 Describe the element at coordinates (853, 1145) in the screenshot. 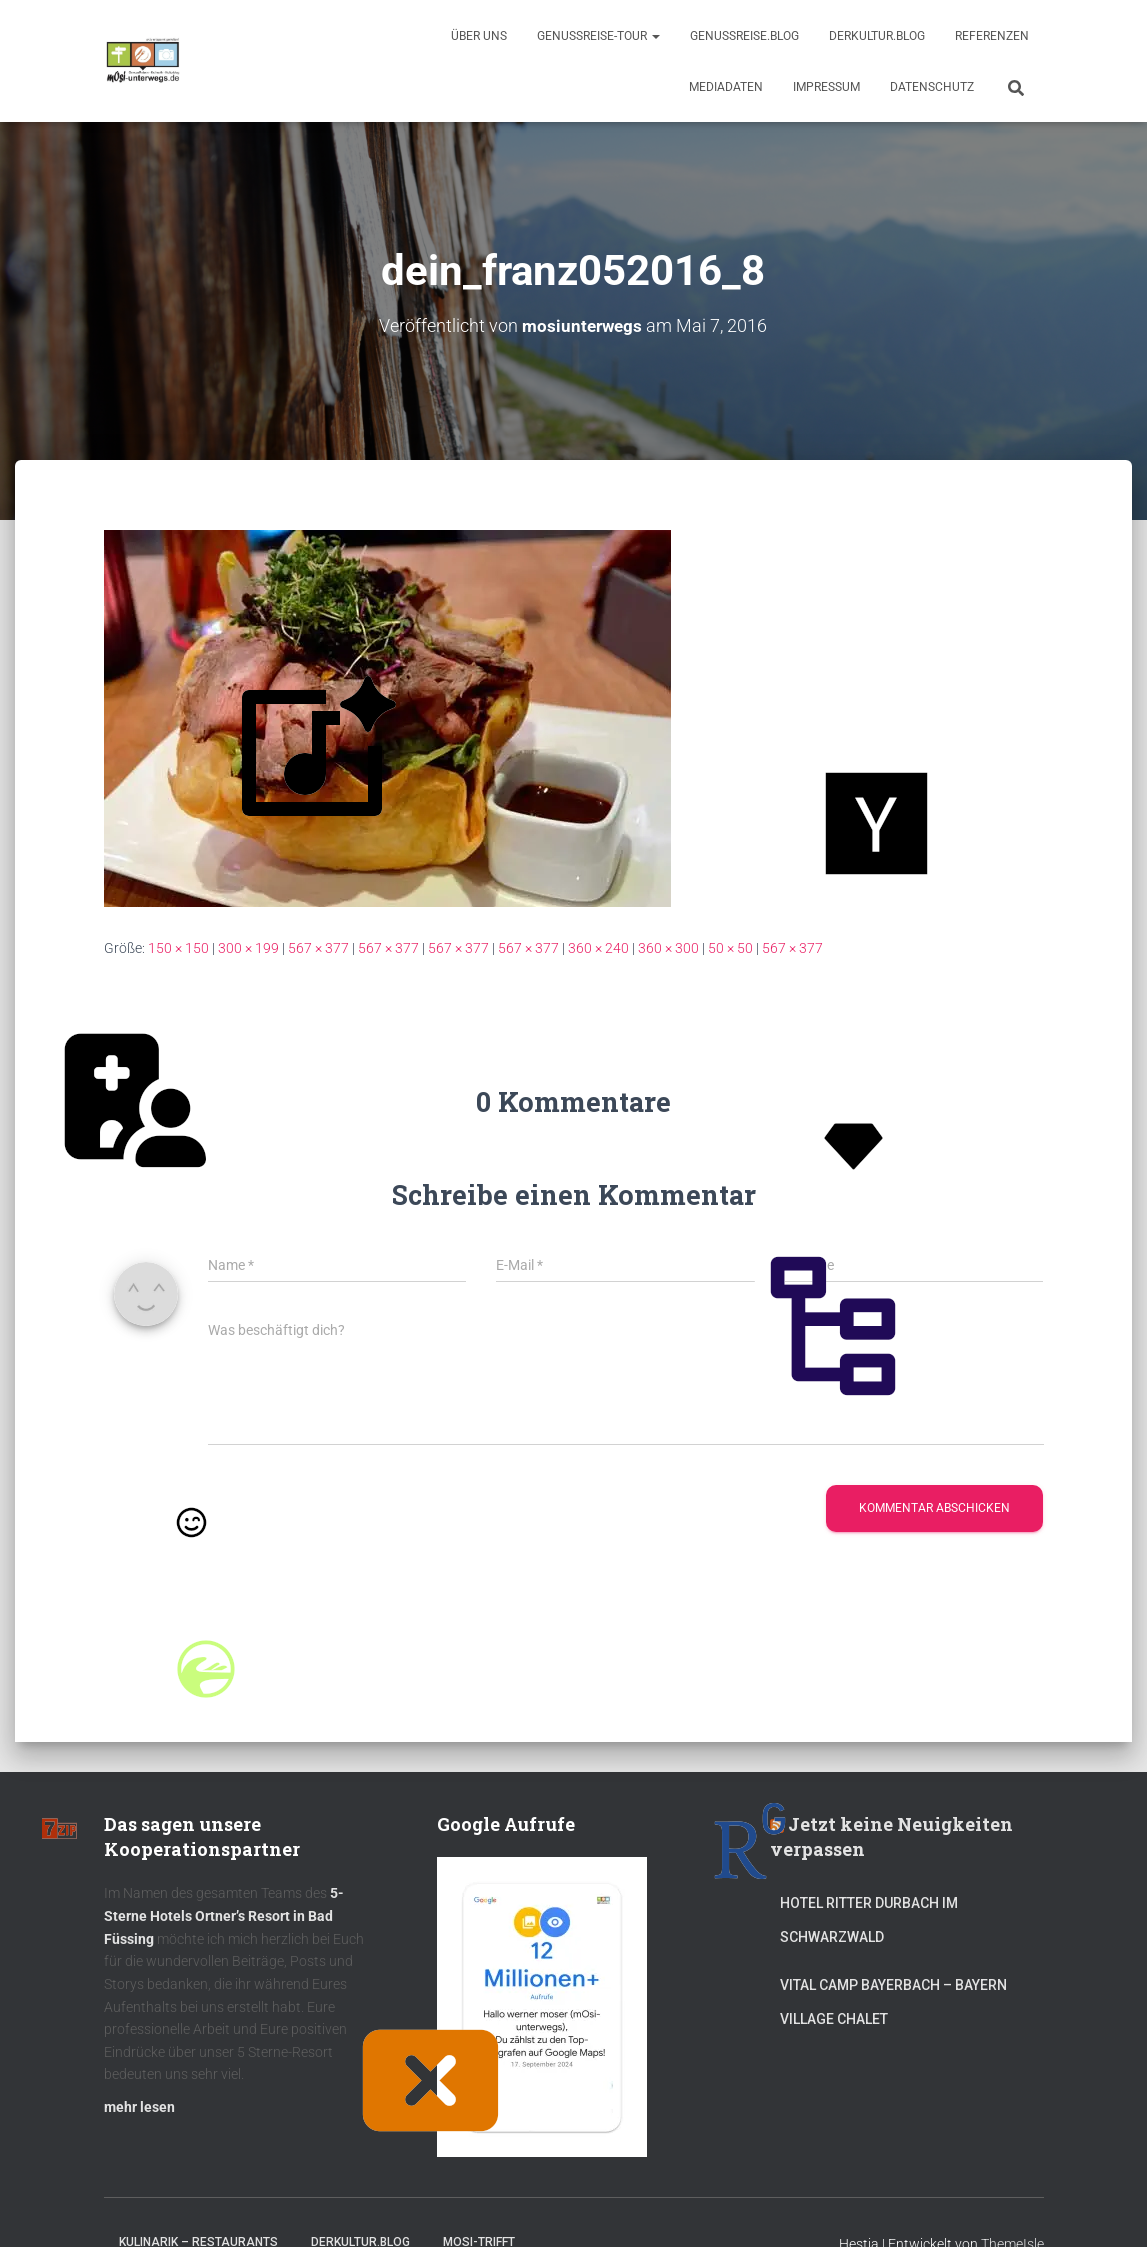

I see `indicates VIP or premium membership status` at that location.